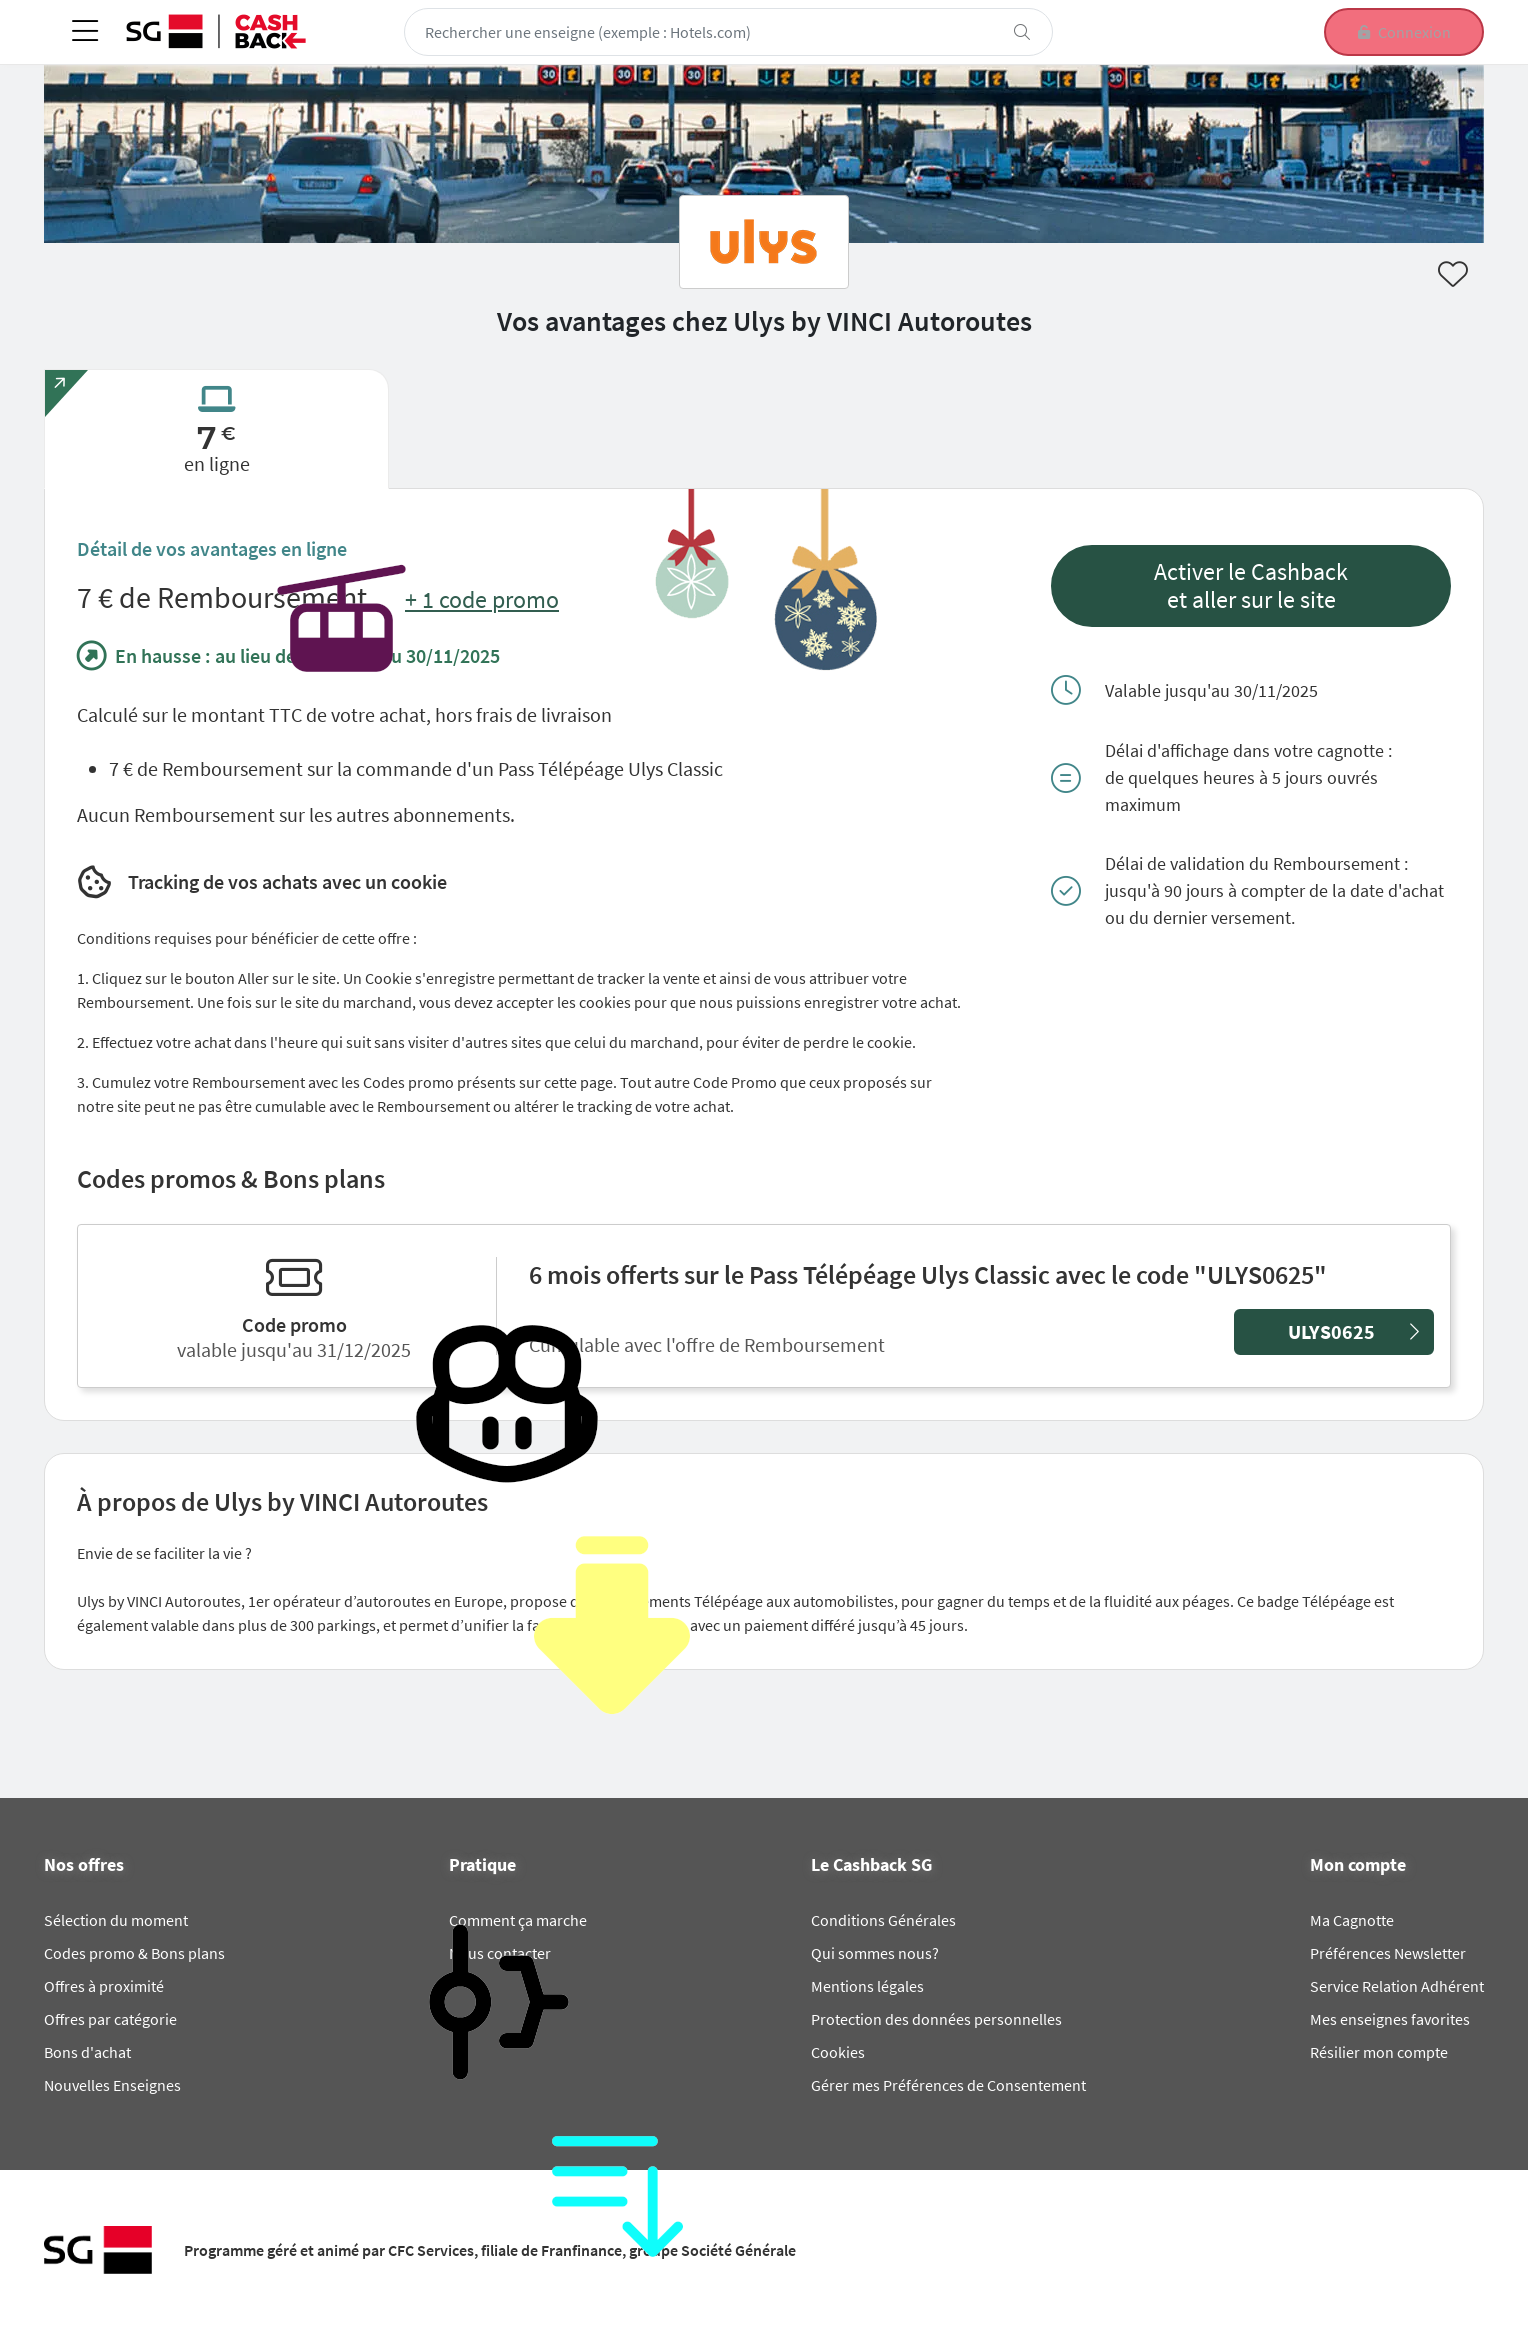 This screenshot has width=1528, height=2330. What do you see at coordinates (507, 1400) in the screenshot?
I see `access github copilot AI coding assistant` at bounding box center [507, 1400].